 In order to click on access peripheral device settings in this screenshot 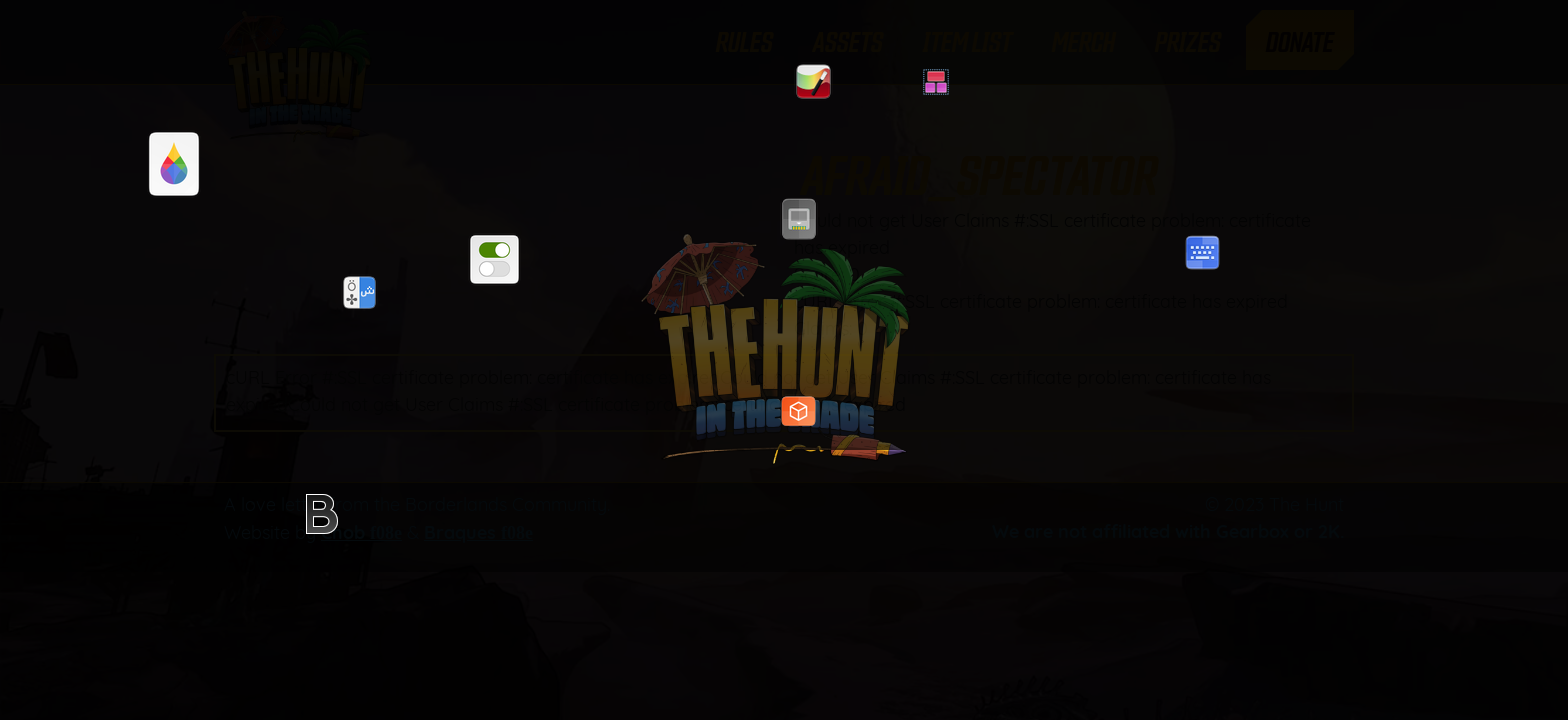, I will do `click(1202, 252)`.